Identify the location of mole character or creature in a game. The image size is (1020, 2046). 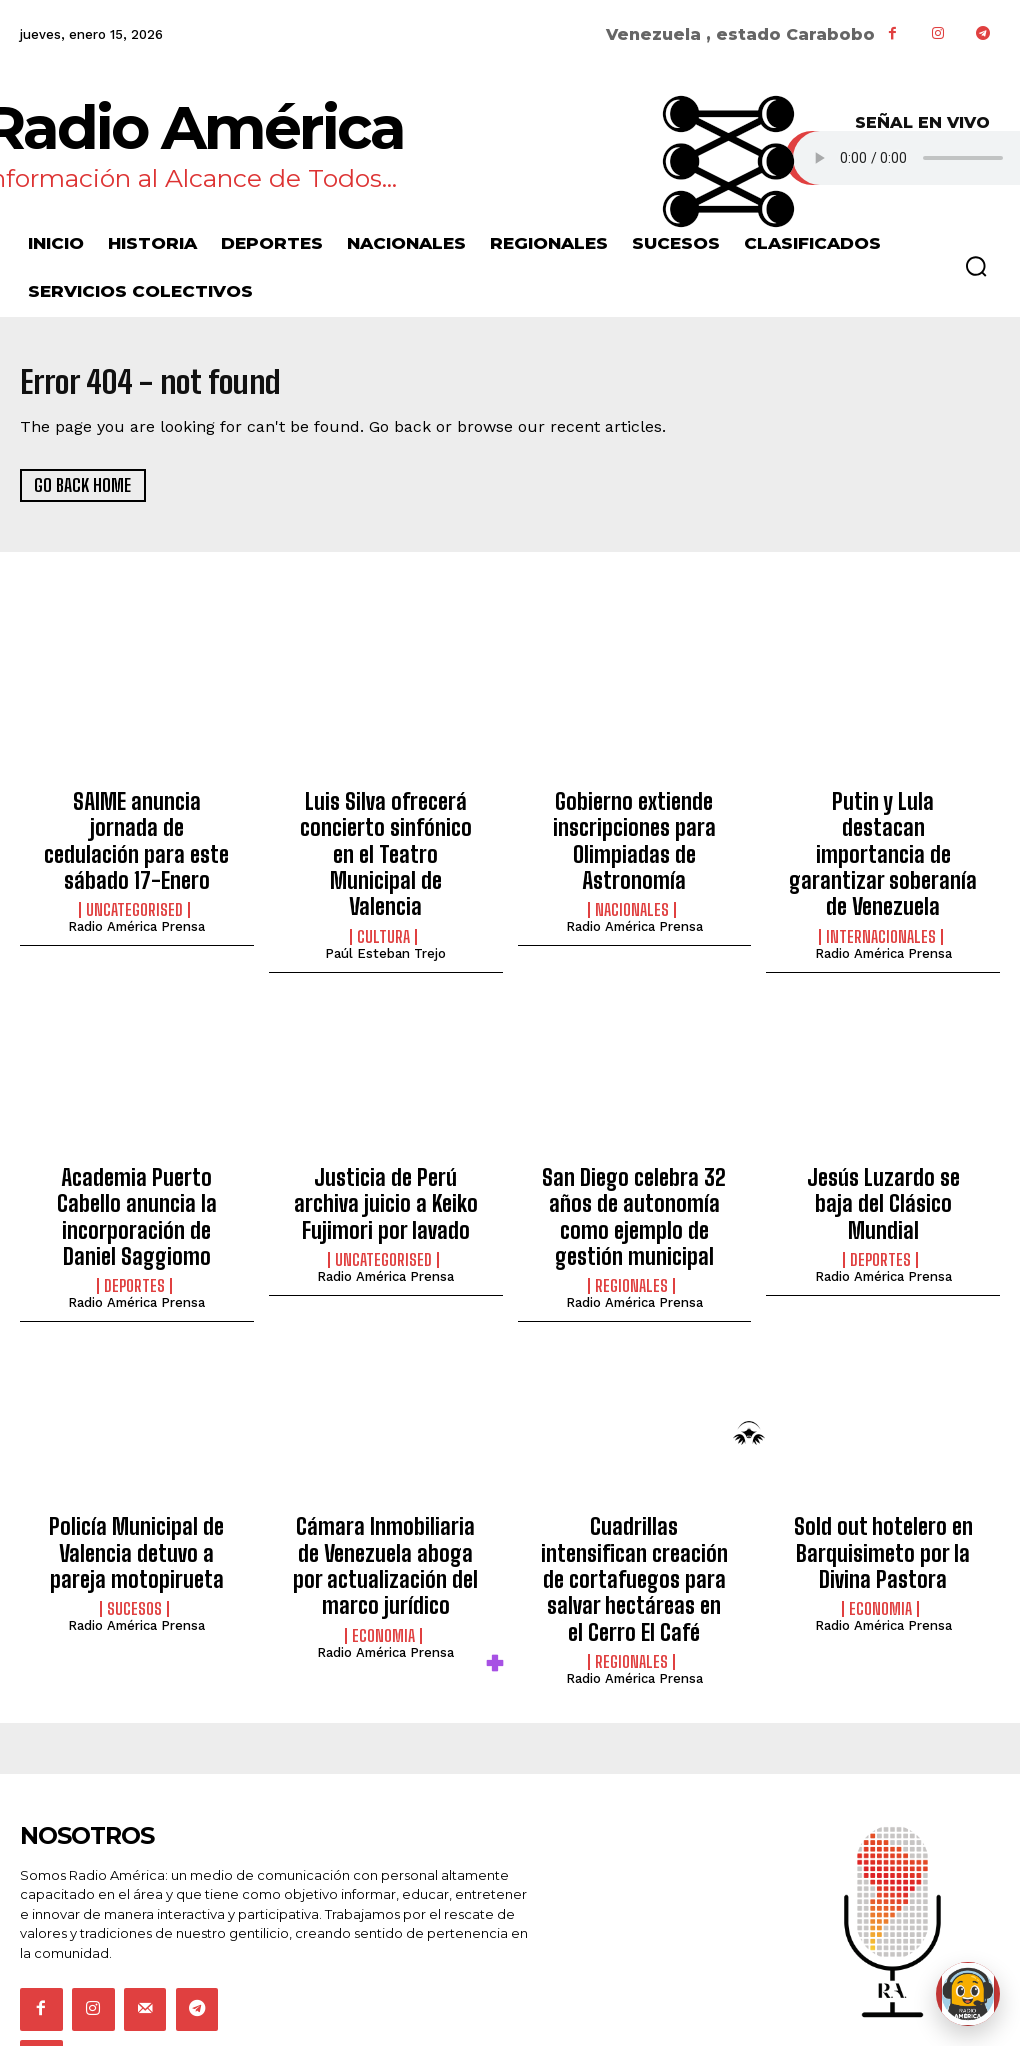
(749, 1431).